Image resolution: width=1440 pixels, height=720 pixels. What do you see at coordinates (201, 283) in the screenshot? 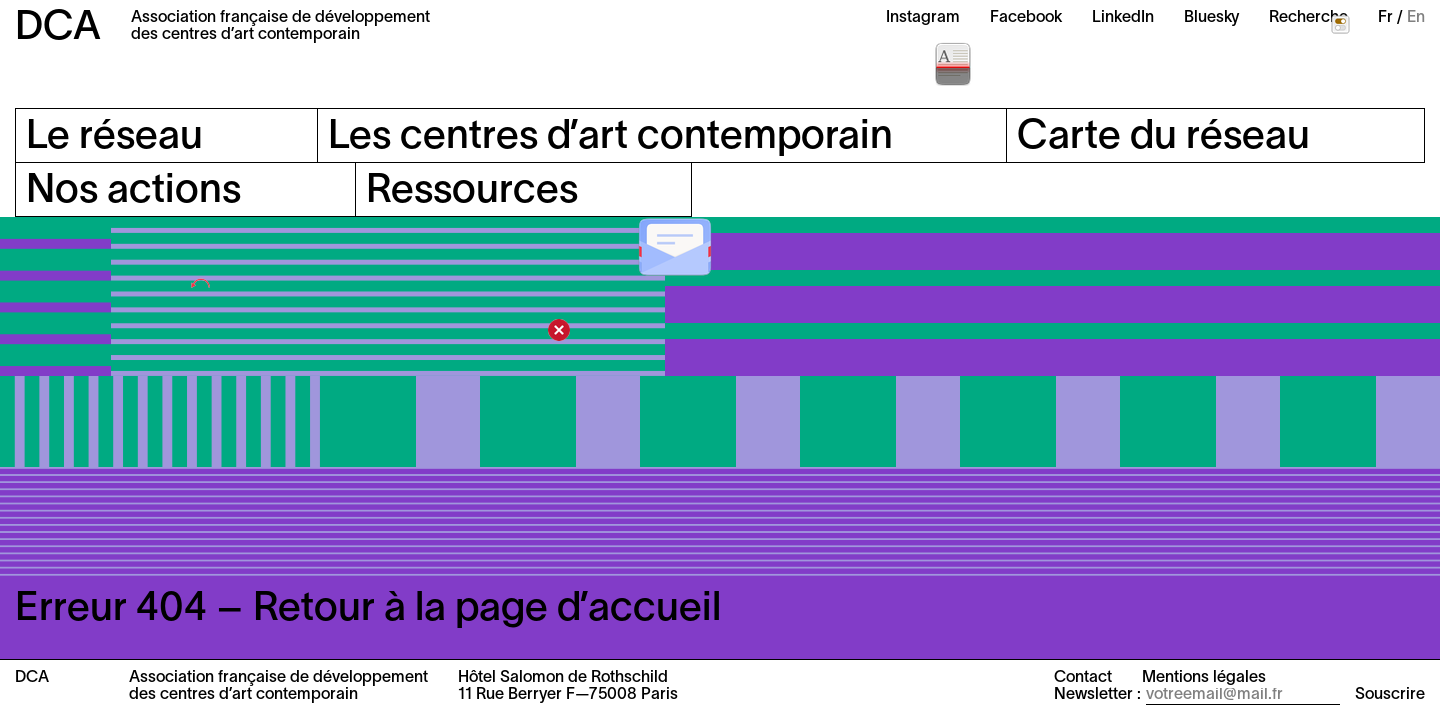
I see `undo the last action` at bounding box center [201, 283].